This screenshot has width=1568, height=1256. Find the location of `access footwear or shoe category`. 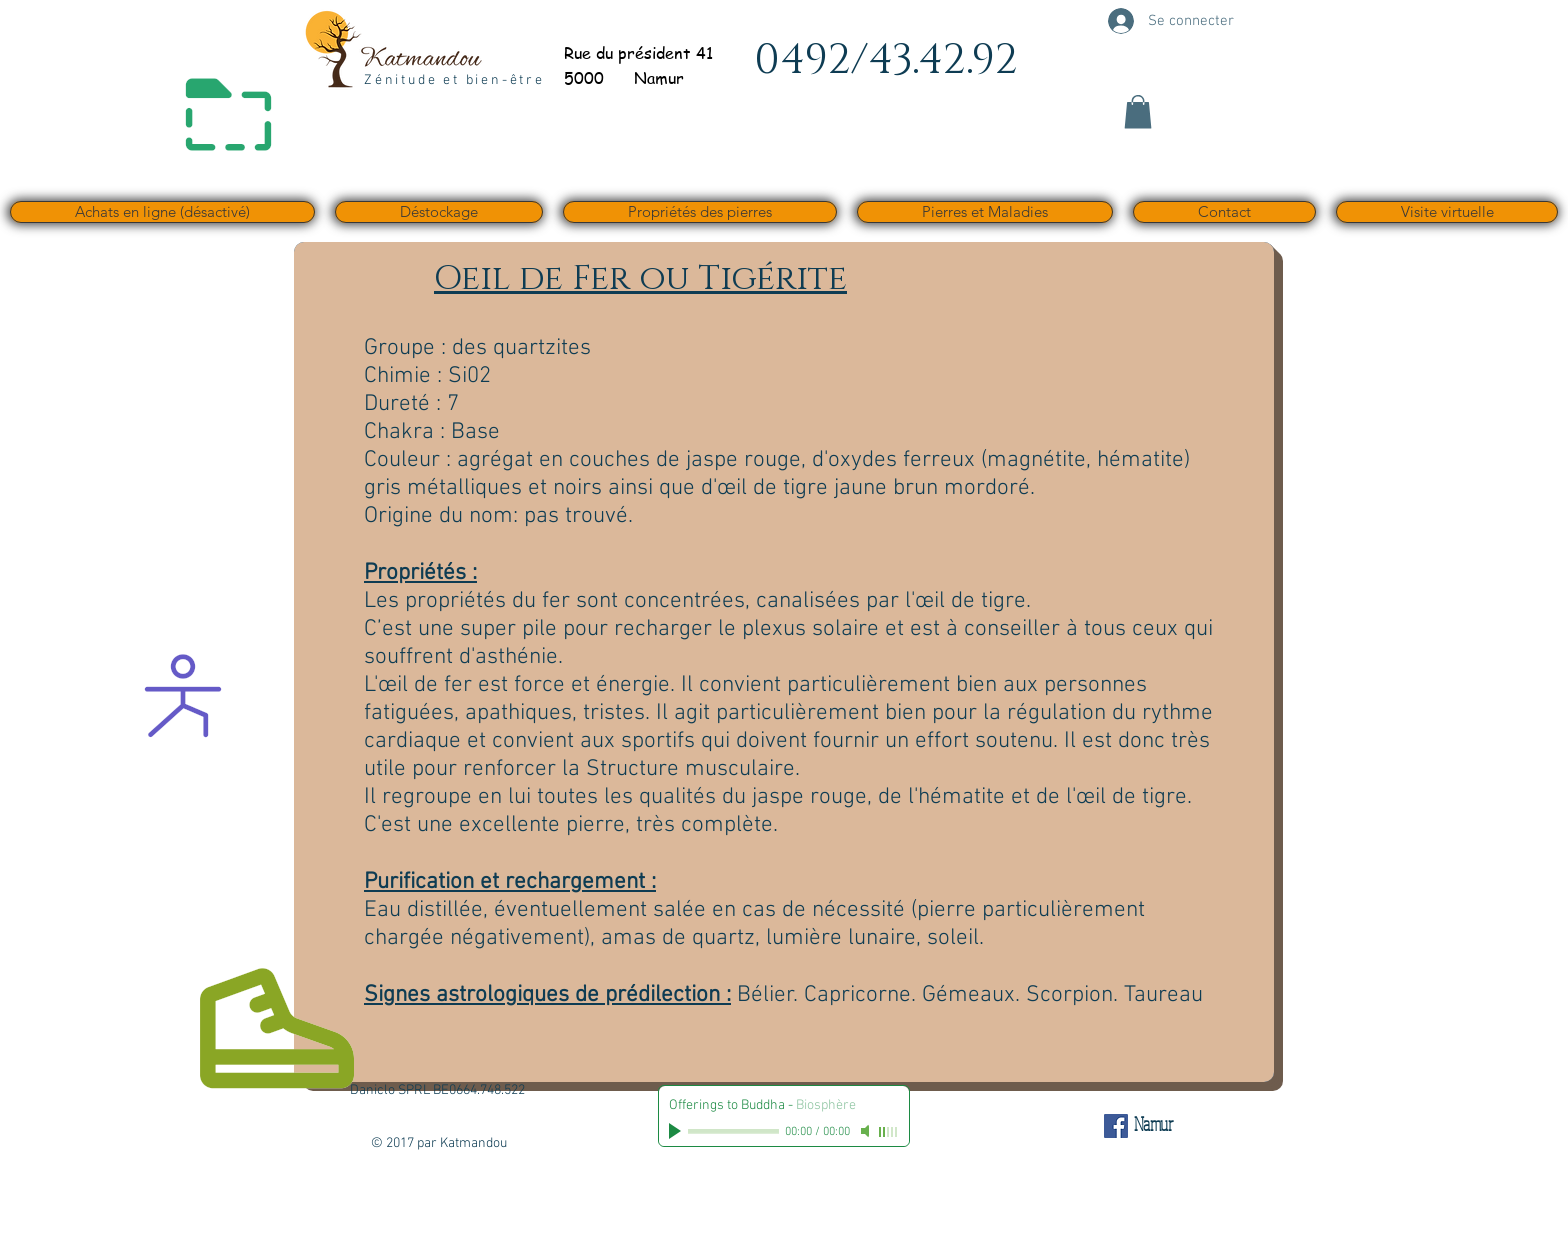

access footwear or shoe category is located at coordinates (270, 1033).